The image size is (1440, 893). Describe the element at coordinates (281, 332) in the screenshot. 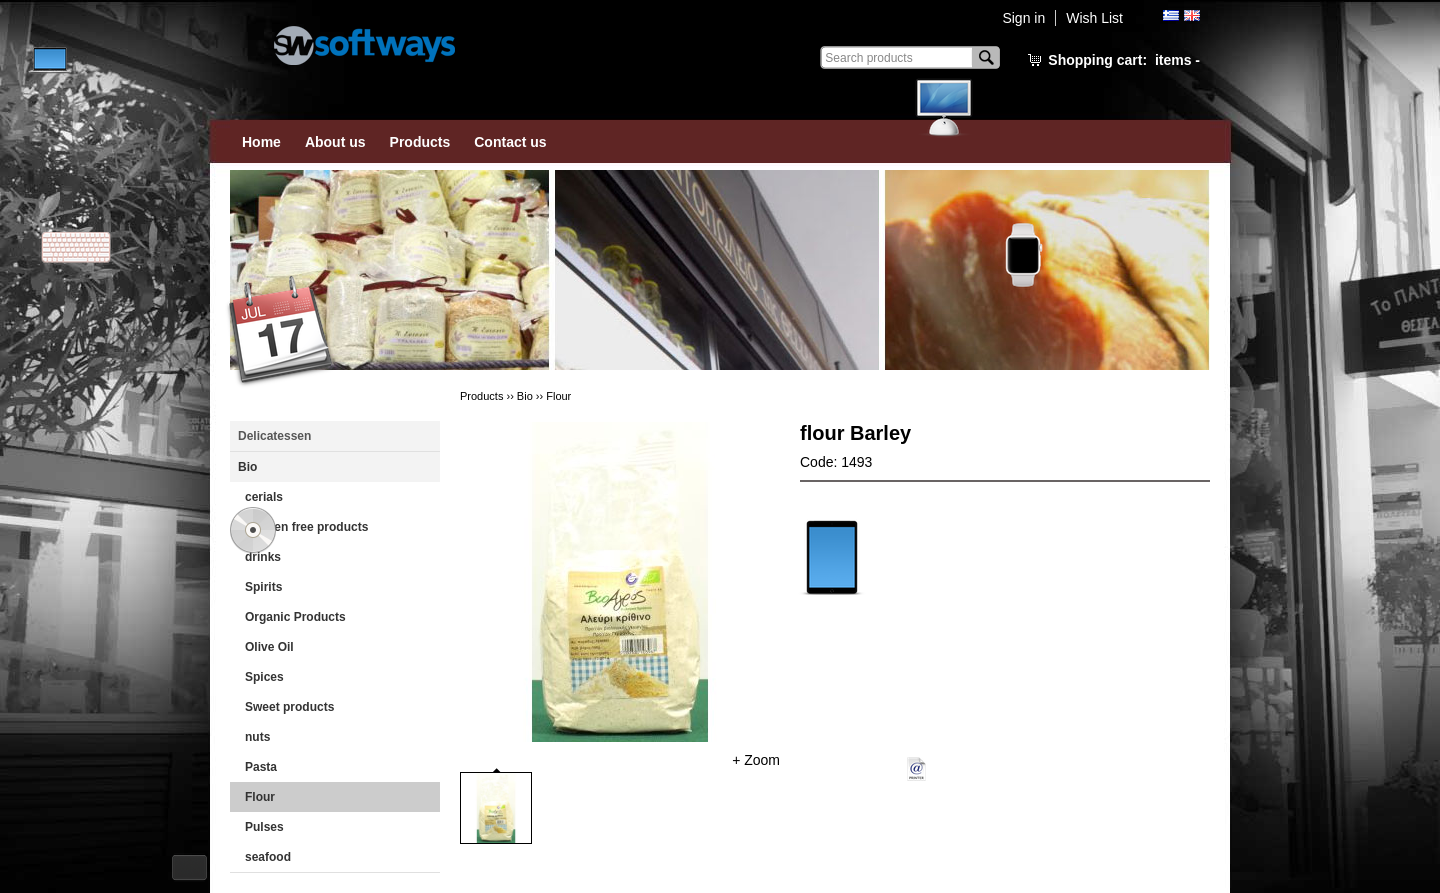

I see `access calendar preferences or settings` at that location.